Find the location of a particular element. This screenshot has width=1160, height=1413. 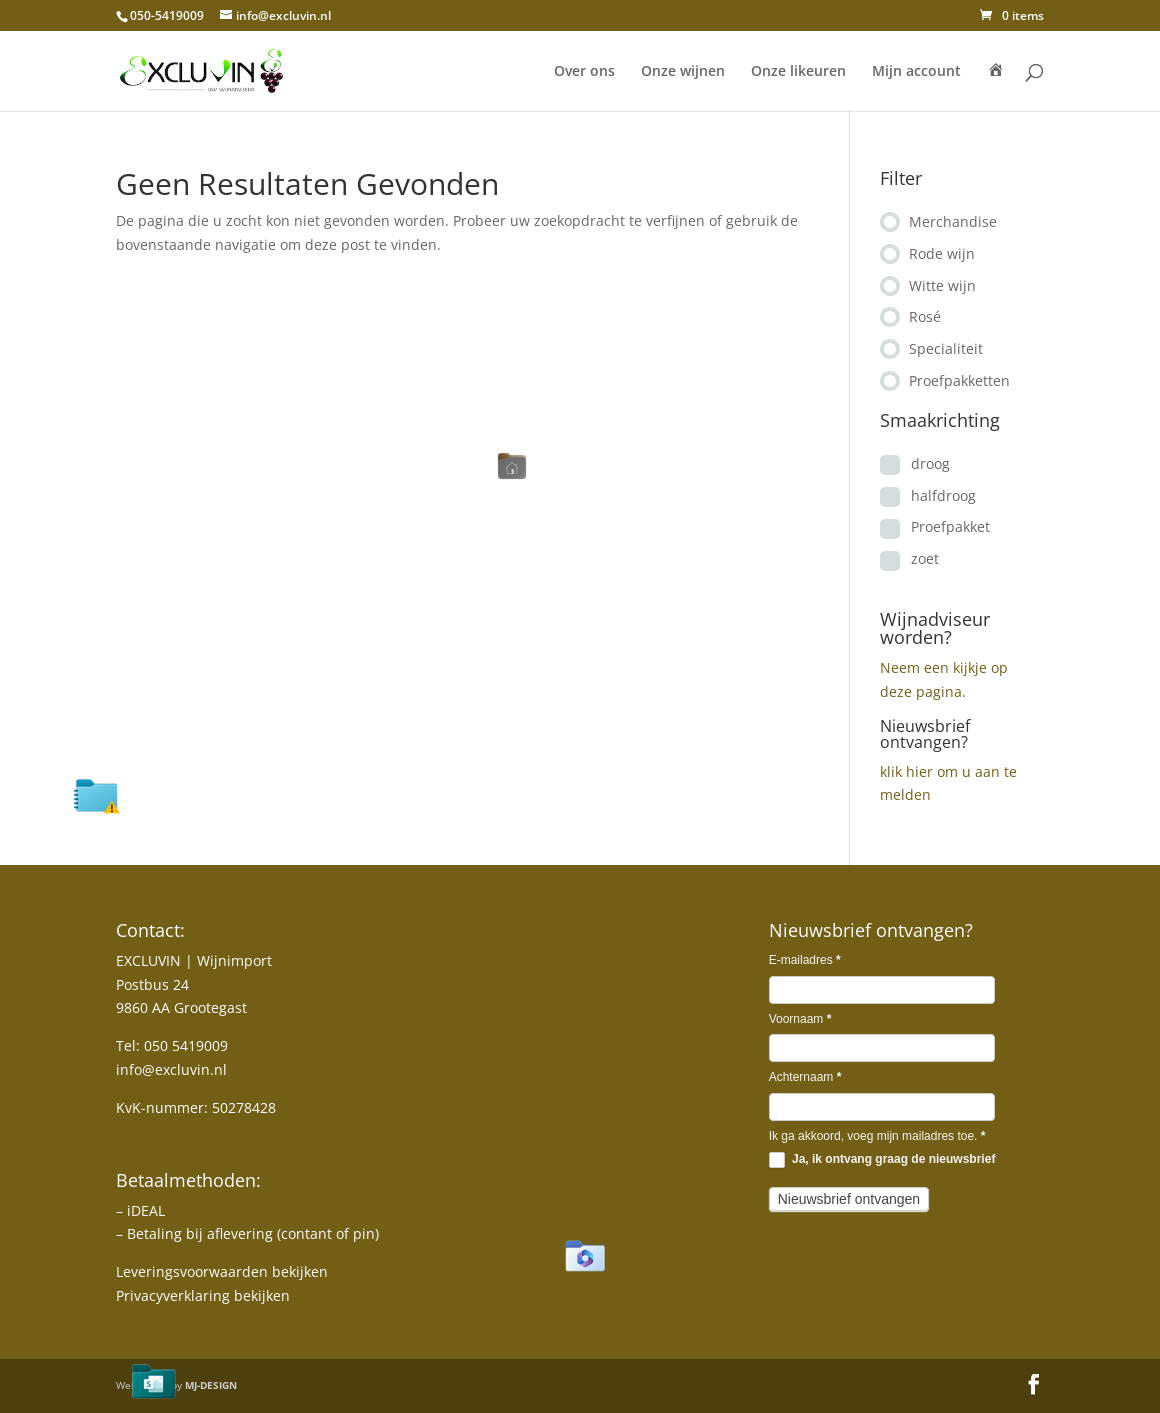

access system log files is located at coordinates (96, 796).